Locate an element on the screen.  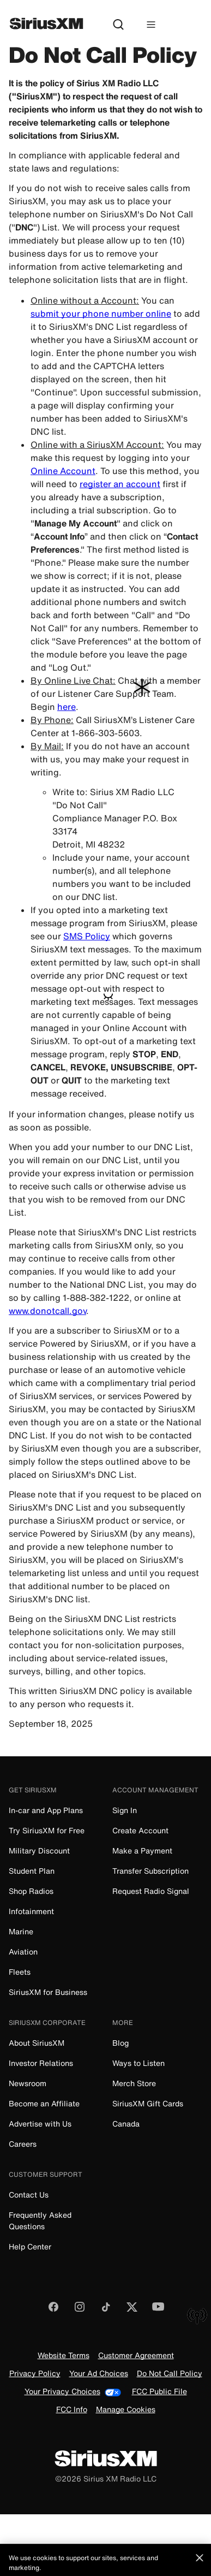
hide password or sensitive content is located at coordinates (108, 996).